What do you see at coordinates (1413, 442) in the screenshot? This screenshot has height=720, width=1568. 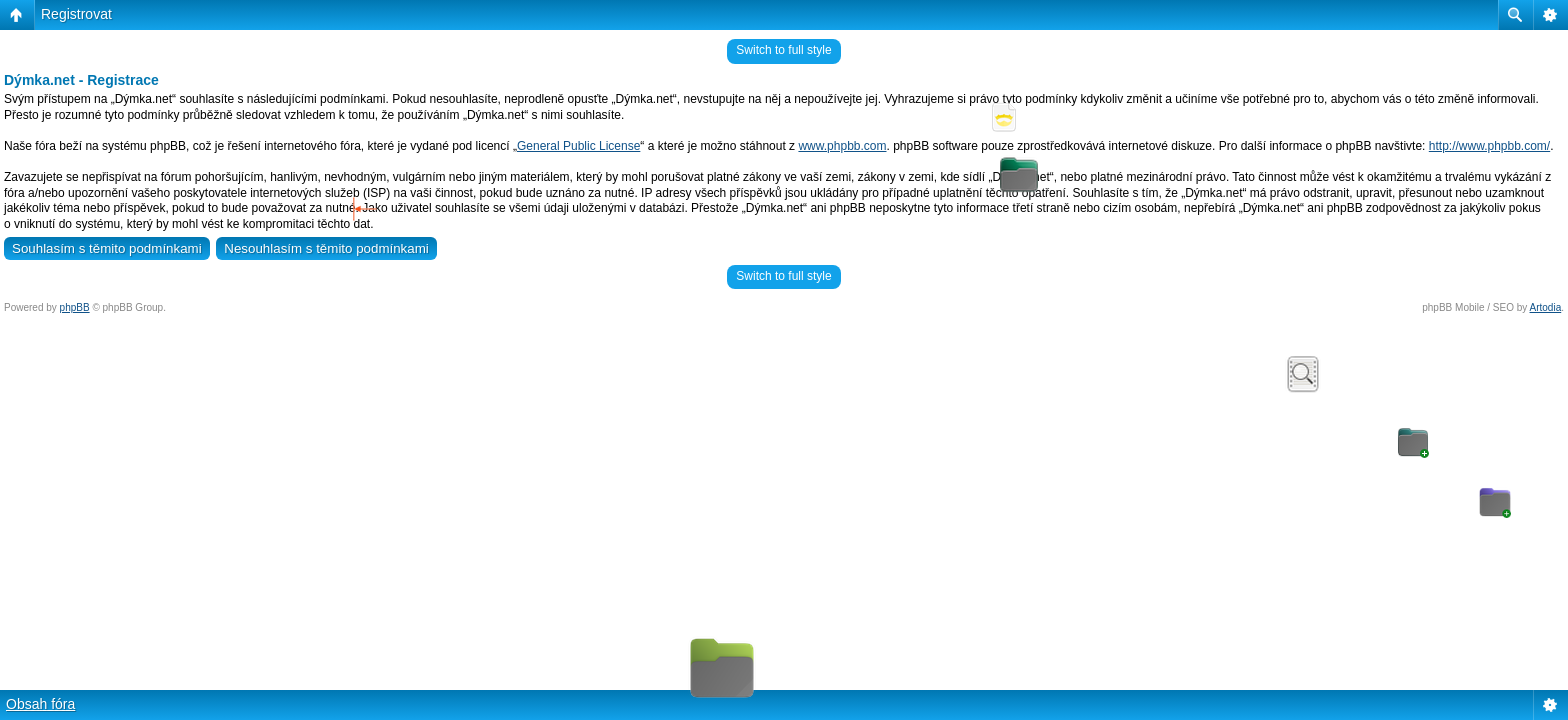 I see `create a new folder` at bounding box center [1413, 442].